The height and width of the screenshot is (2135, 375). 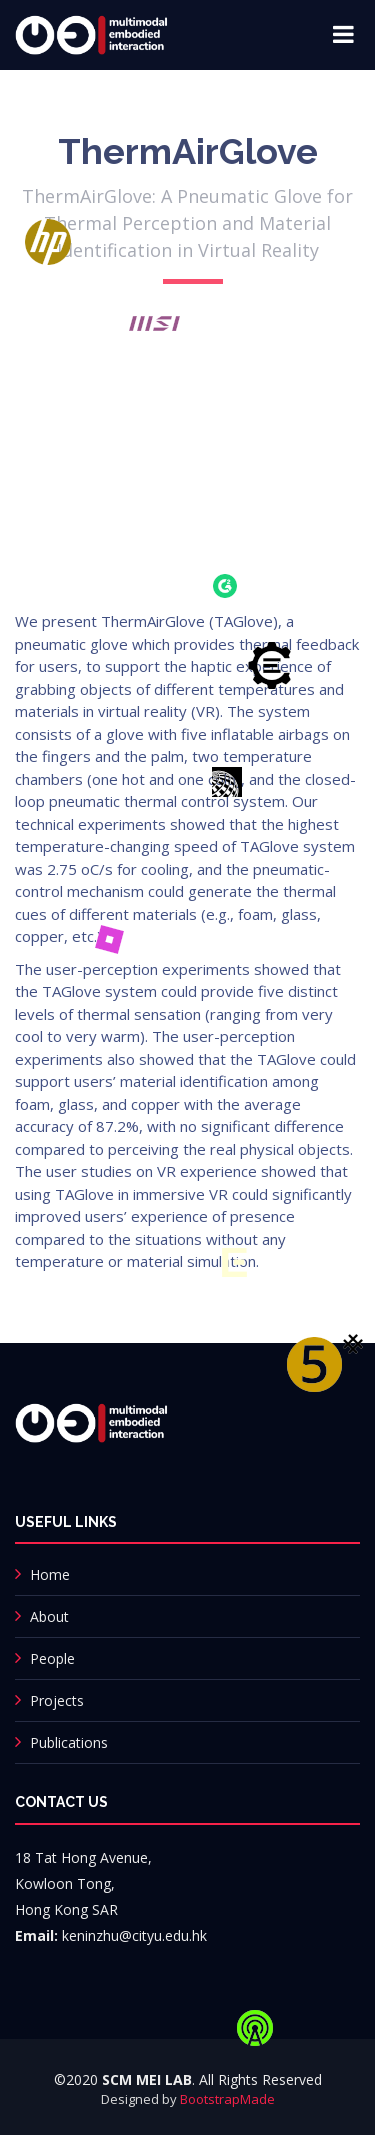 I want to click on JUnit 5 testing framework logo, so click(x=314, y=1364).